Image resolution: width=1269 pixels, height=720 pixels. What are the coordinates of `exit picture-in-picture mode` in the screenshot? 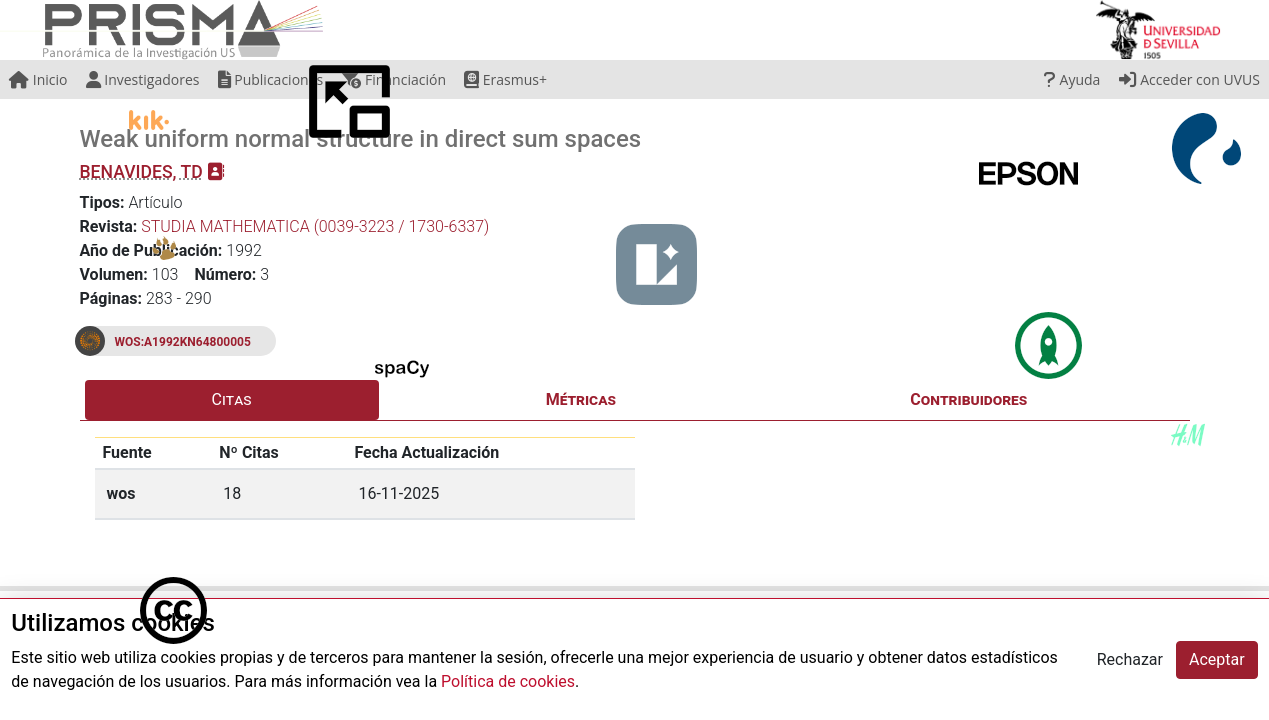 It's located at (349, 101).